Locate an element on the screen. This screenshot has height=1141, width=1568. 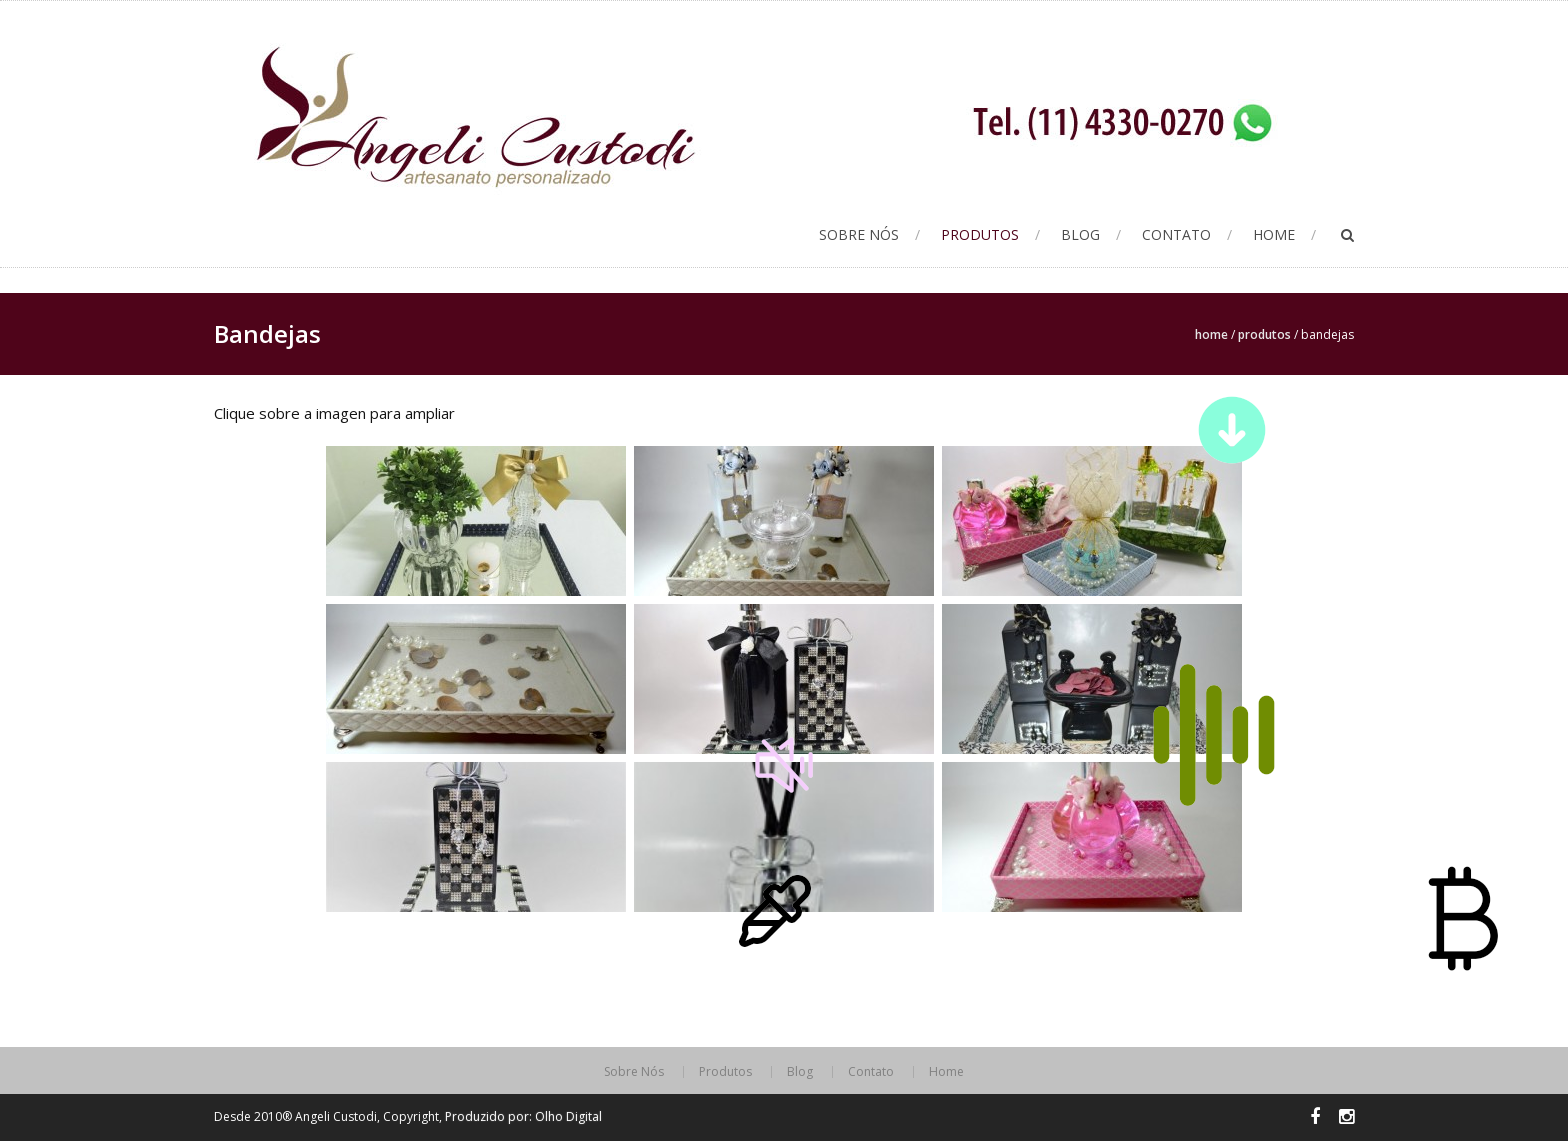
view bitcoin balance or wallet is located at coordinates (1459, 920).